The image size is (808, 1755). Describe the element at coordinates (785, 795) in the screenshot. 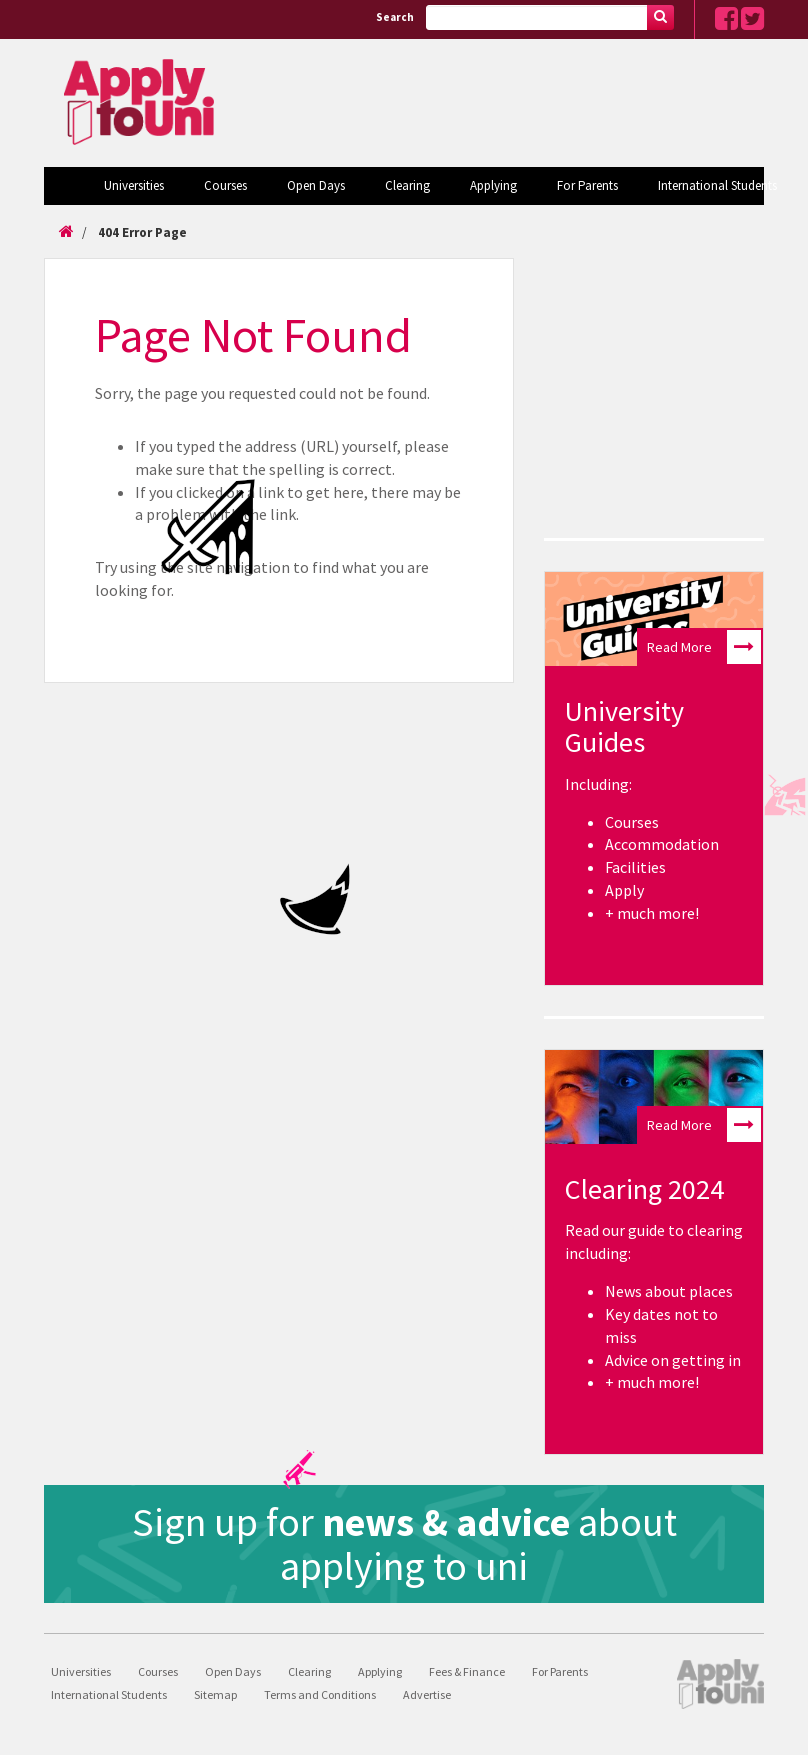

I see `activate a lightning-based attack or ability` at that location.